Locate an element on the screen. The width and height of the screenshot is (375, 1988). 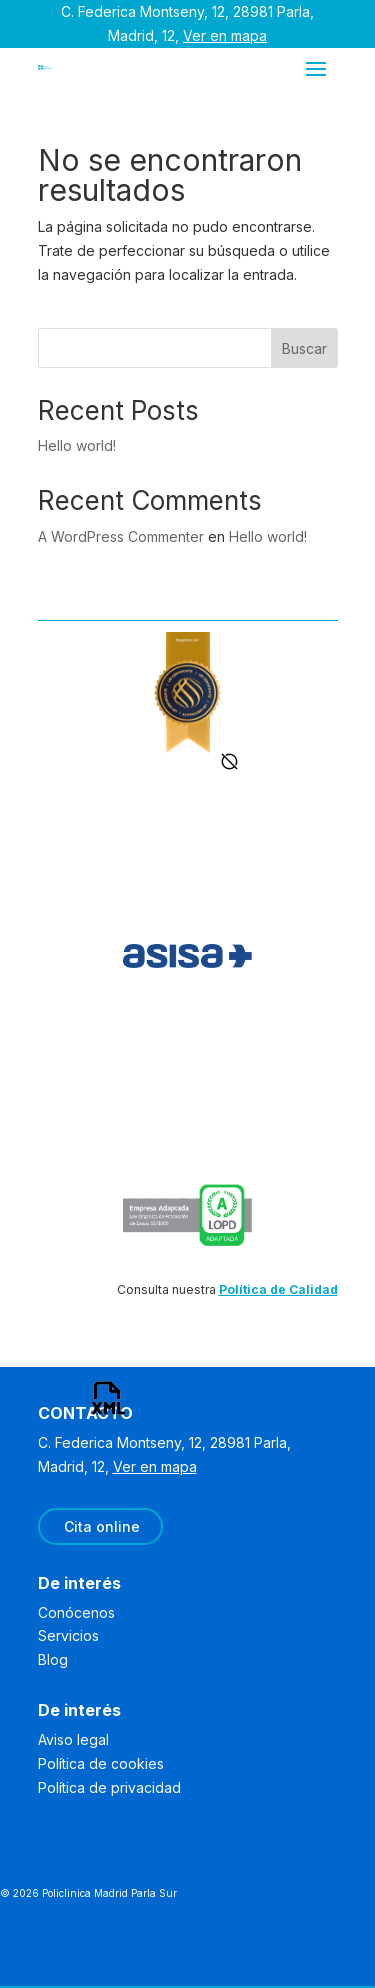
indicates an xml file type is located at coordinates (107, 1398).